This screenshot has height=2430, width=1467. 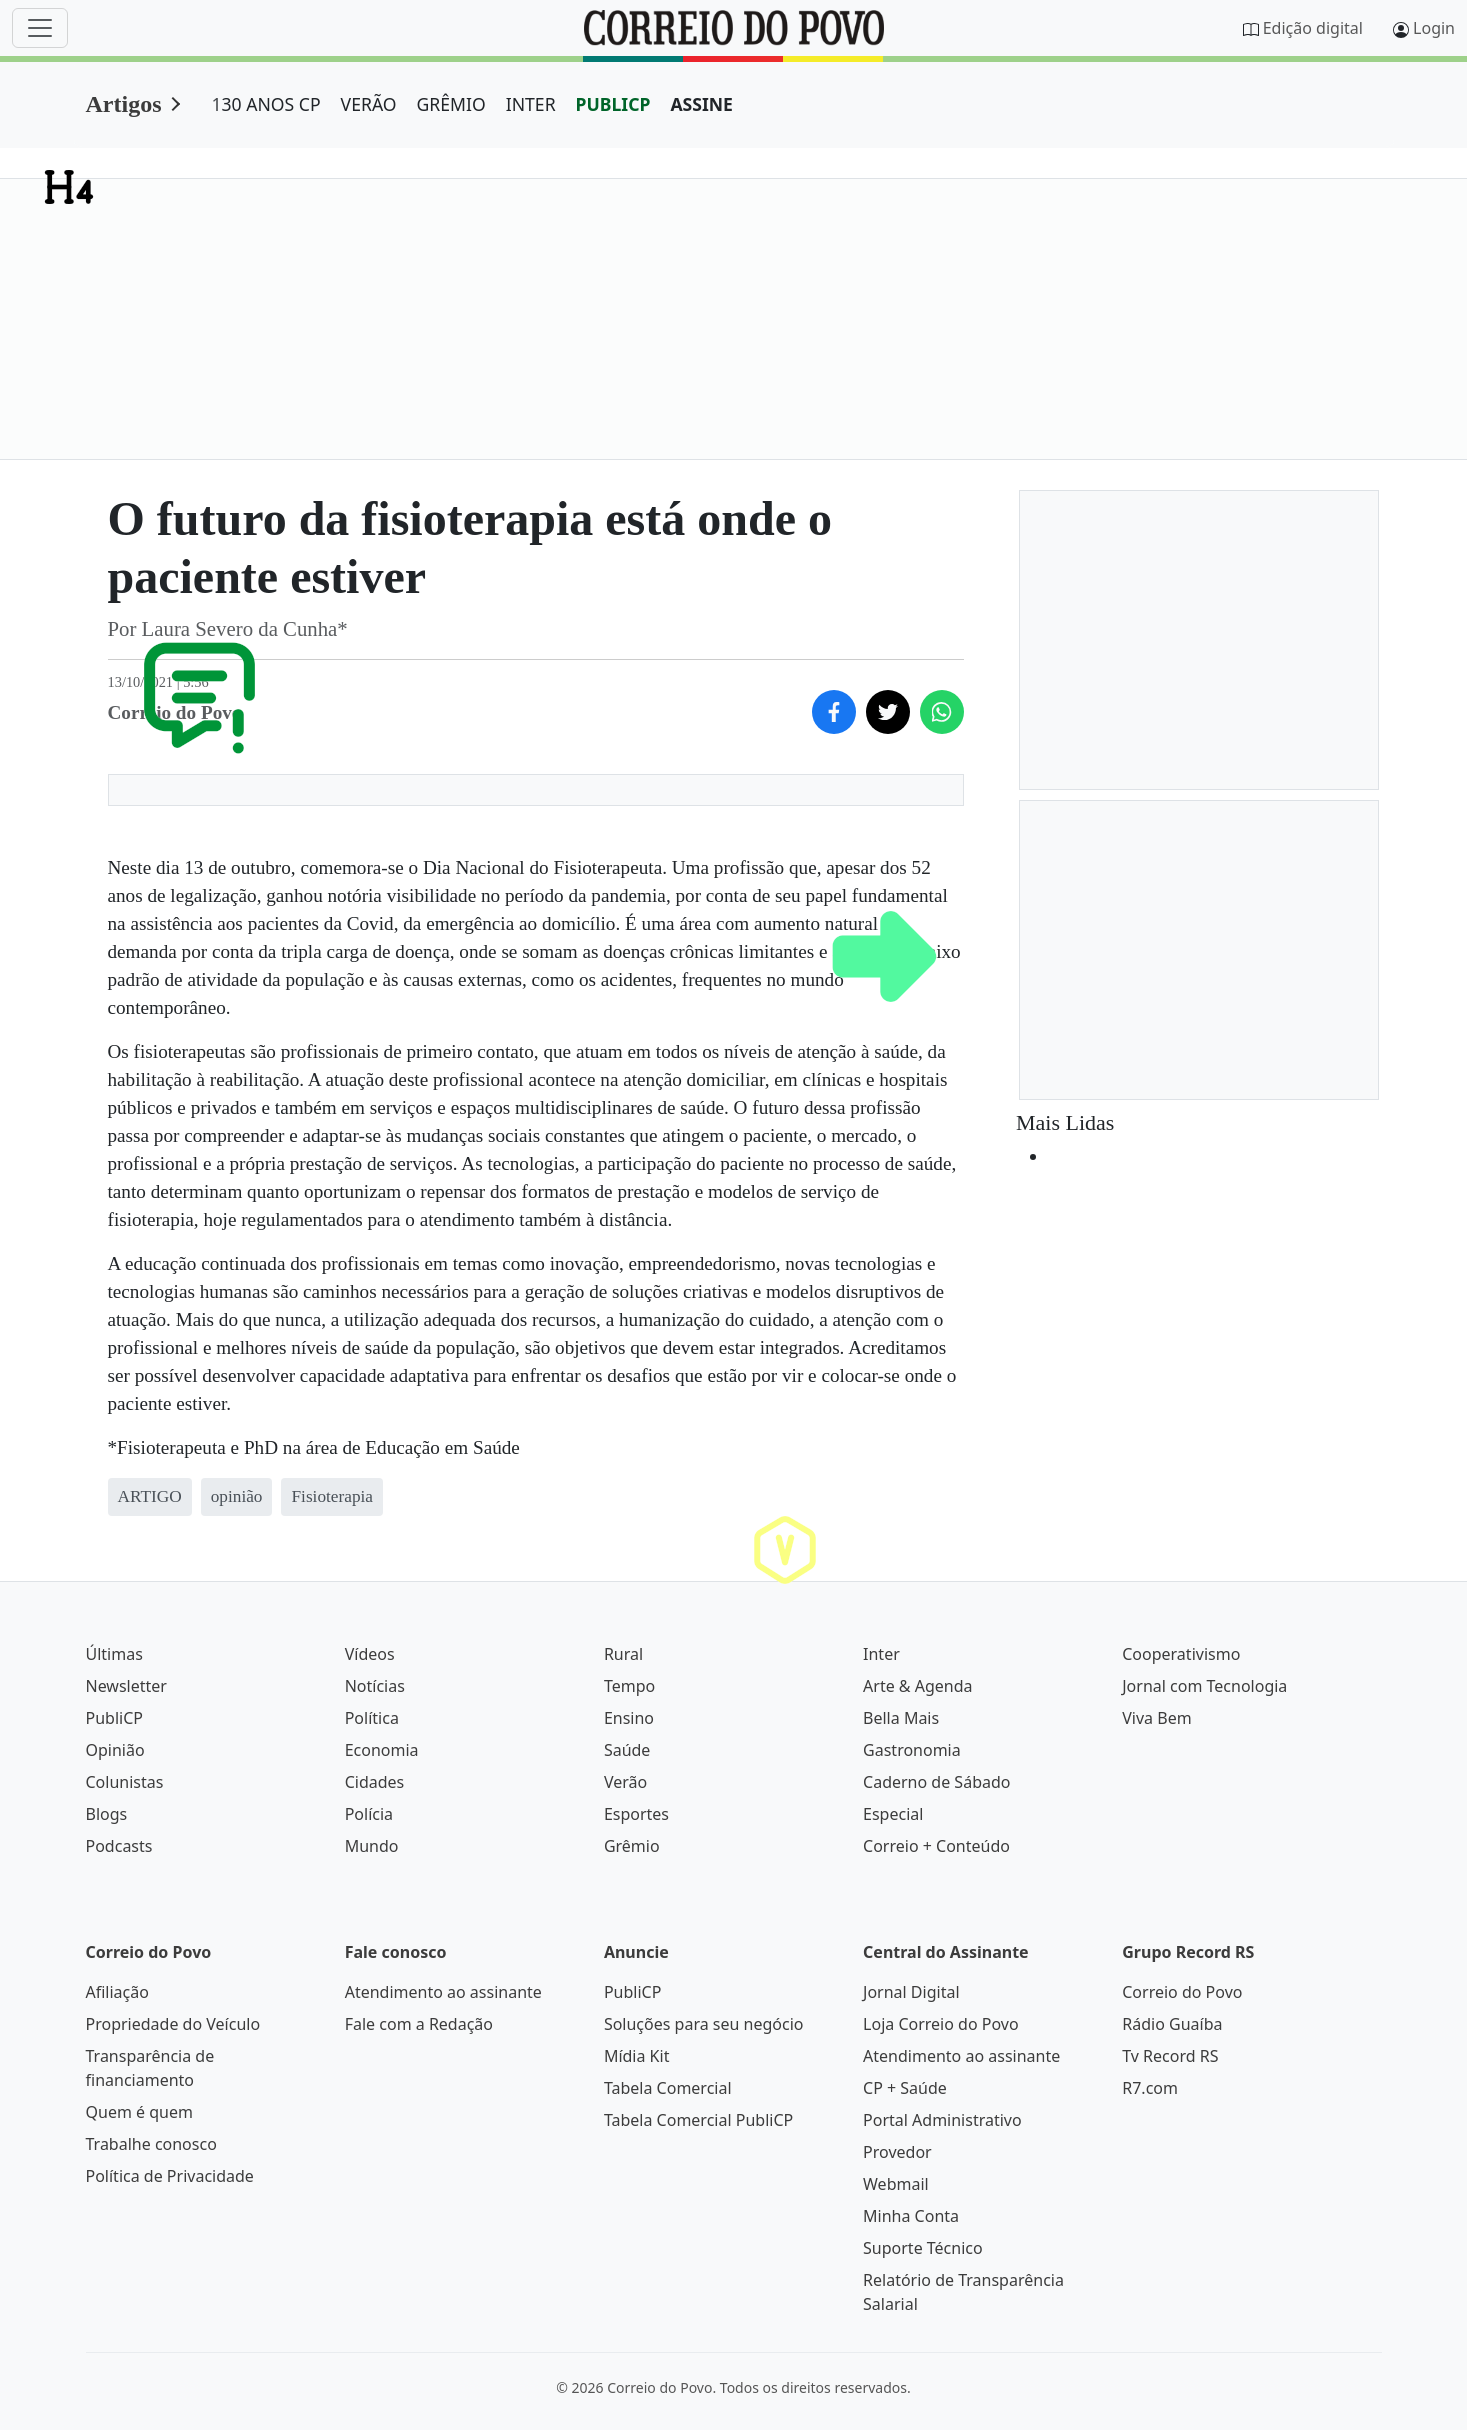 What do you see at coordinates (785, 1550) in the screenshot?
I see `version indicator or version number badge` at bounding box center [785, 1550].